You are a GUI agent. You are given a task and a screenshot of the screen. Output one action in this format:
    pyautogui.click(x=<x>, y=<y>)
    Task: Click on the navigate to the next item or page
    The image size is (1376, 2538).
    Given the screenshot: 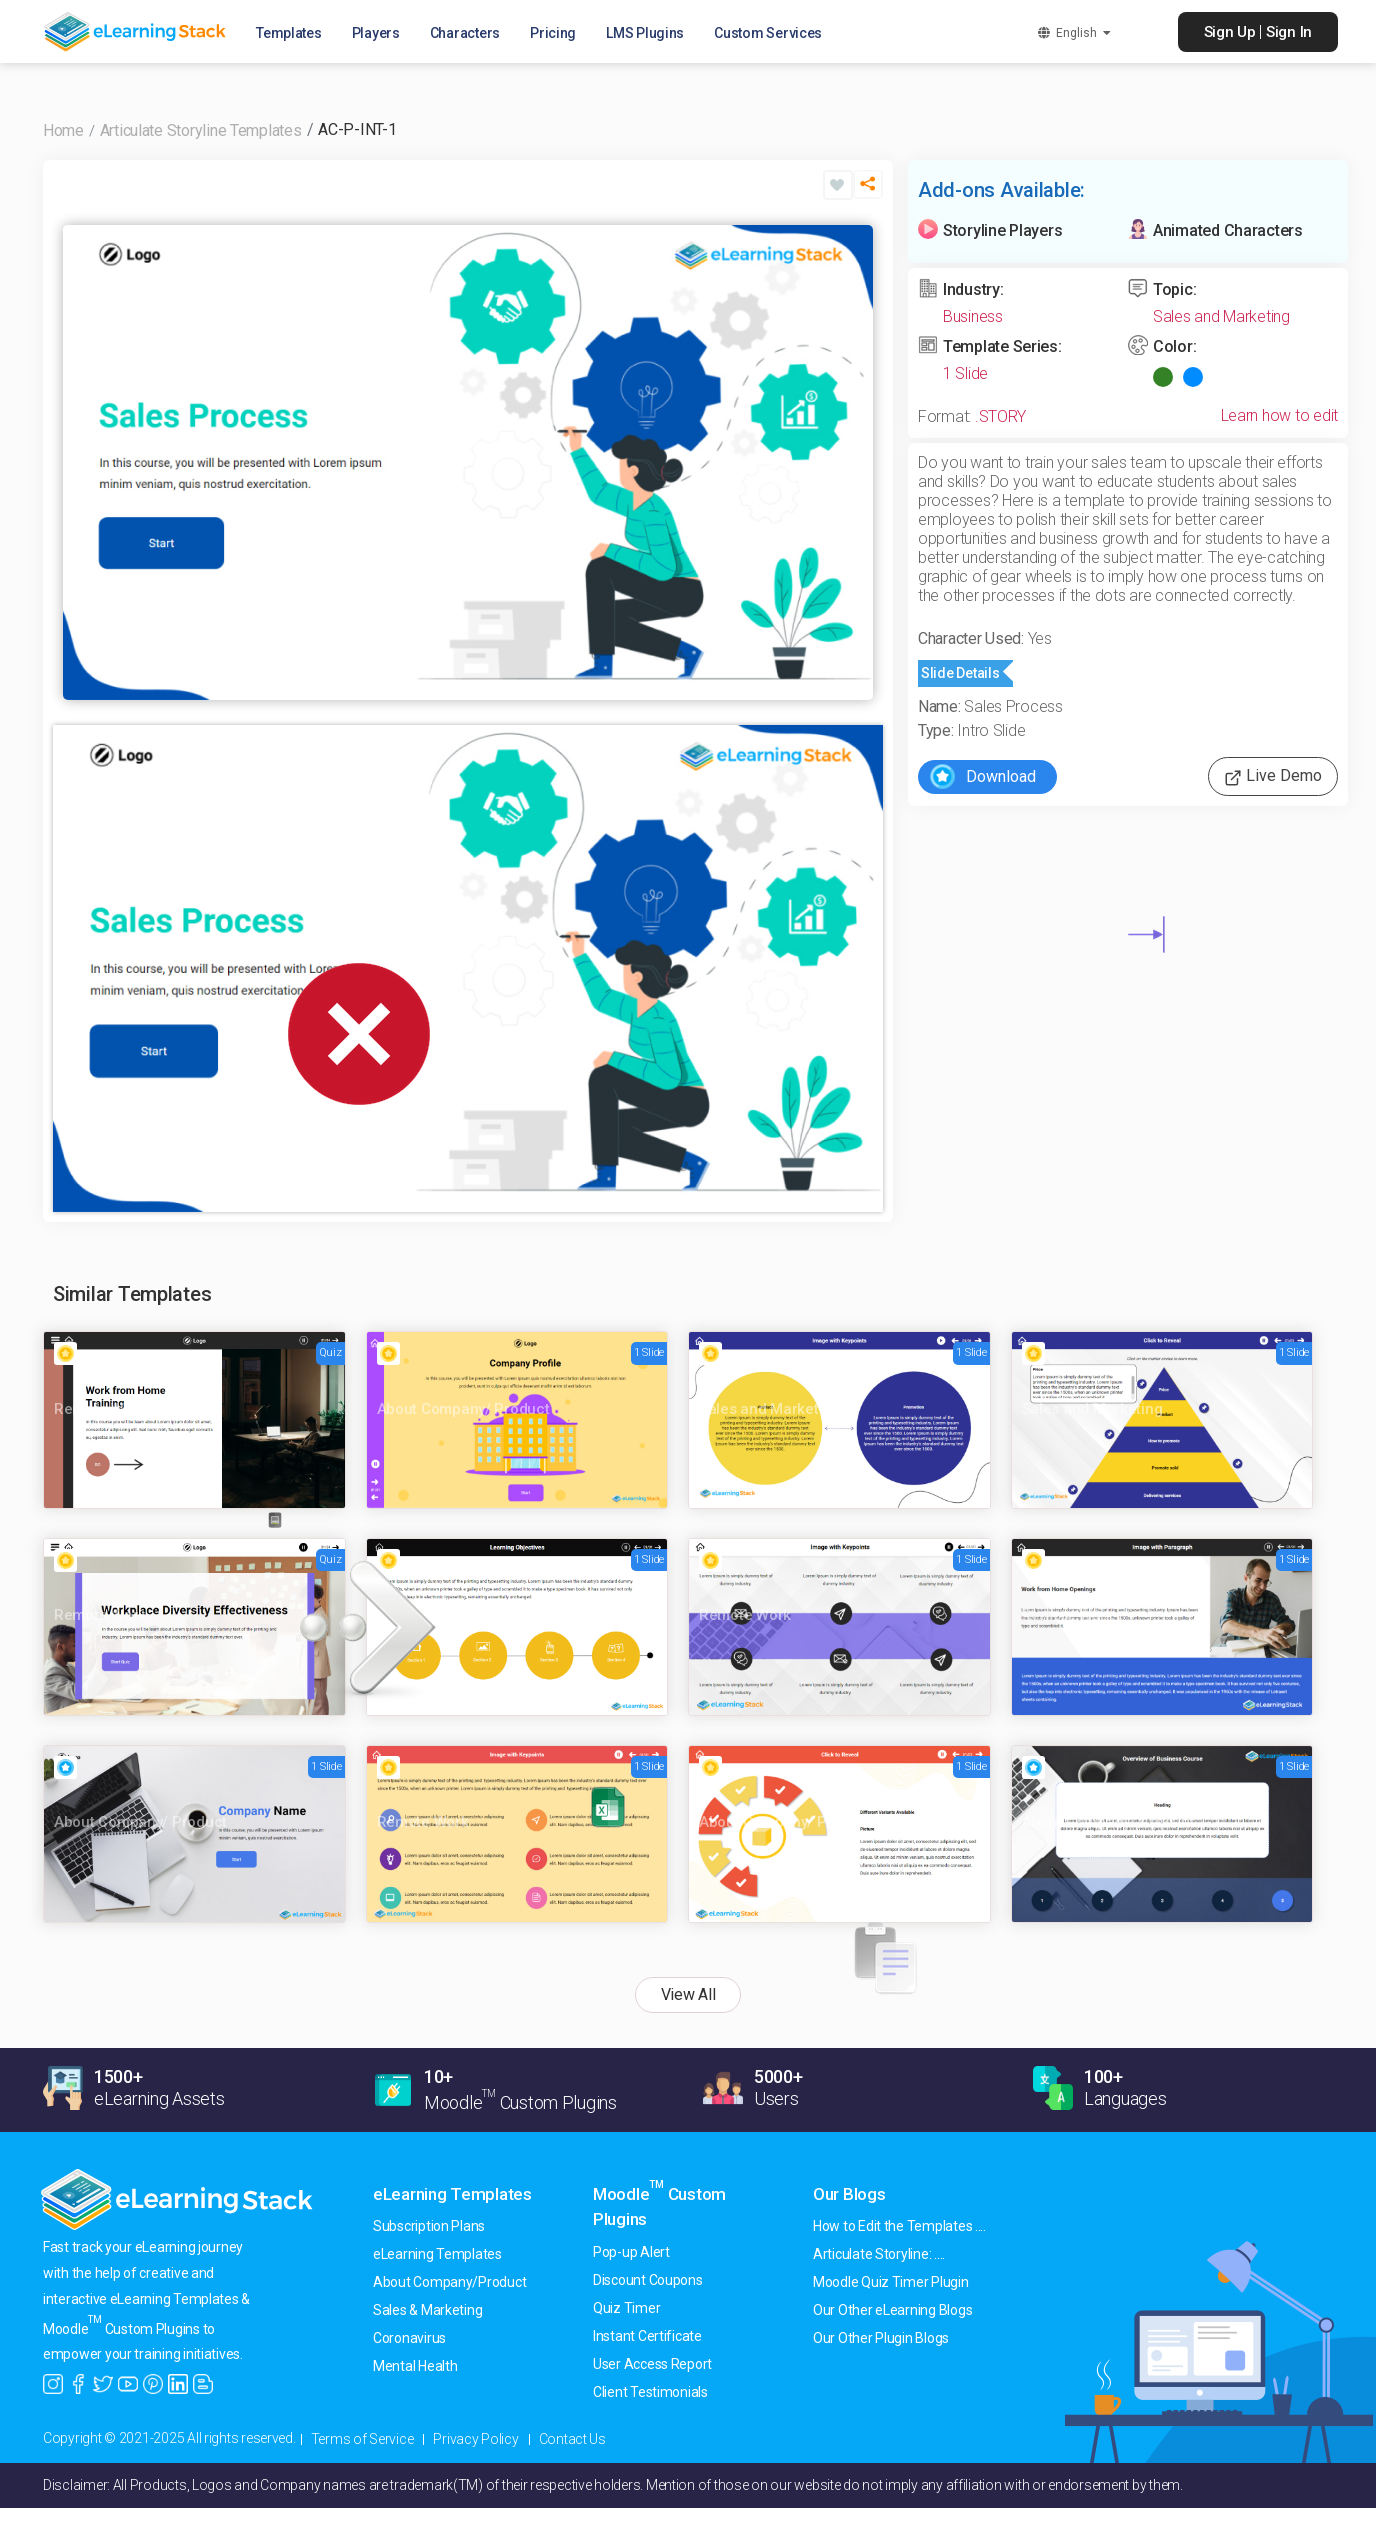 What is the action you would take?
    pyautogui.click(x=366, y=1627)
    